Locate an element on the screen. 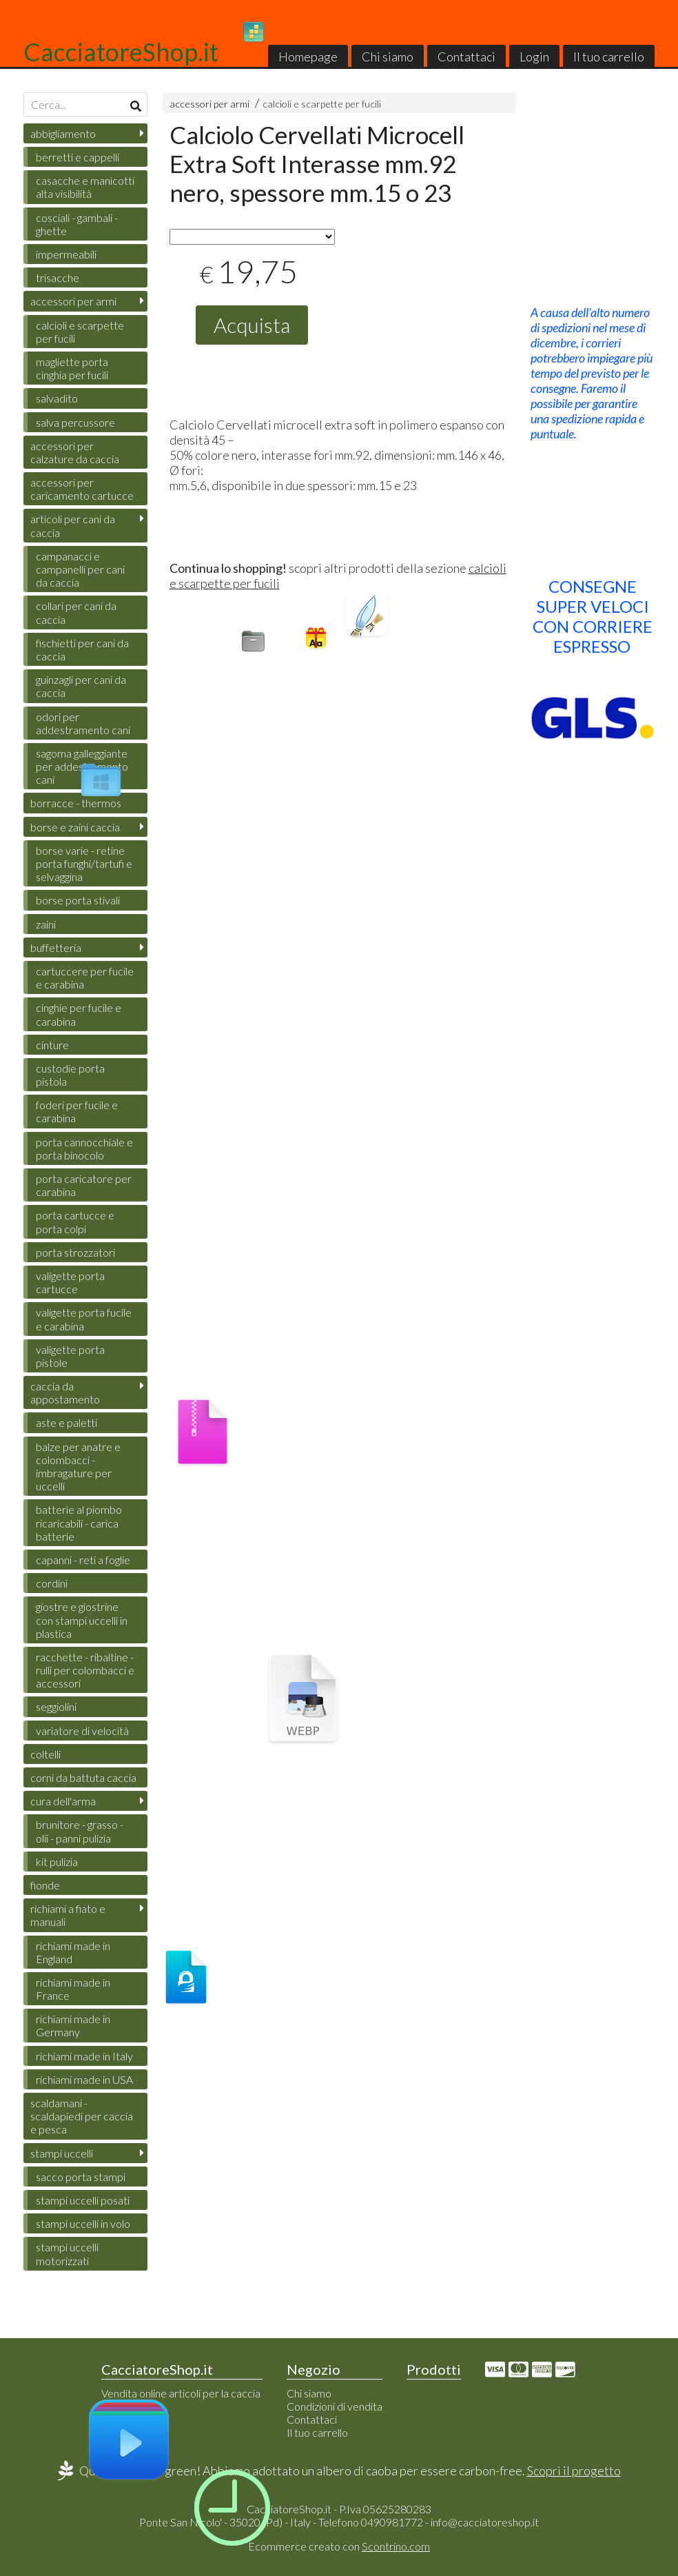 Image resolution: width=678 pixels, height=2576 pixels. a webp image file is located at coordinates (302, 1699).